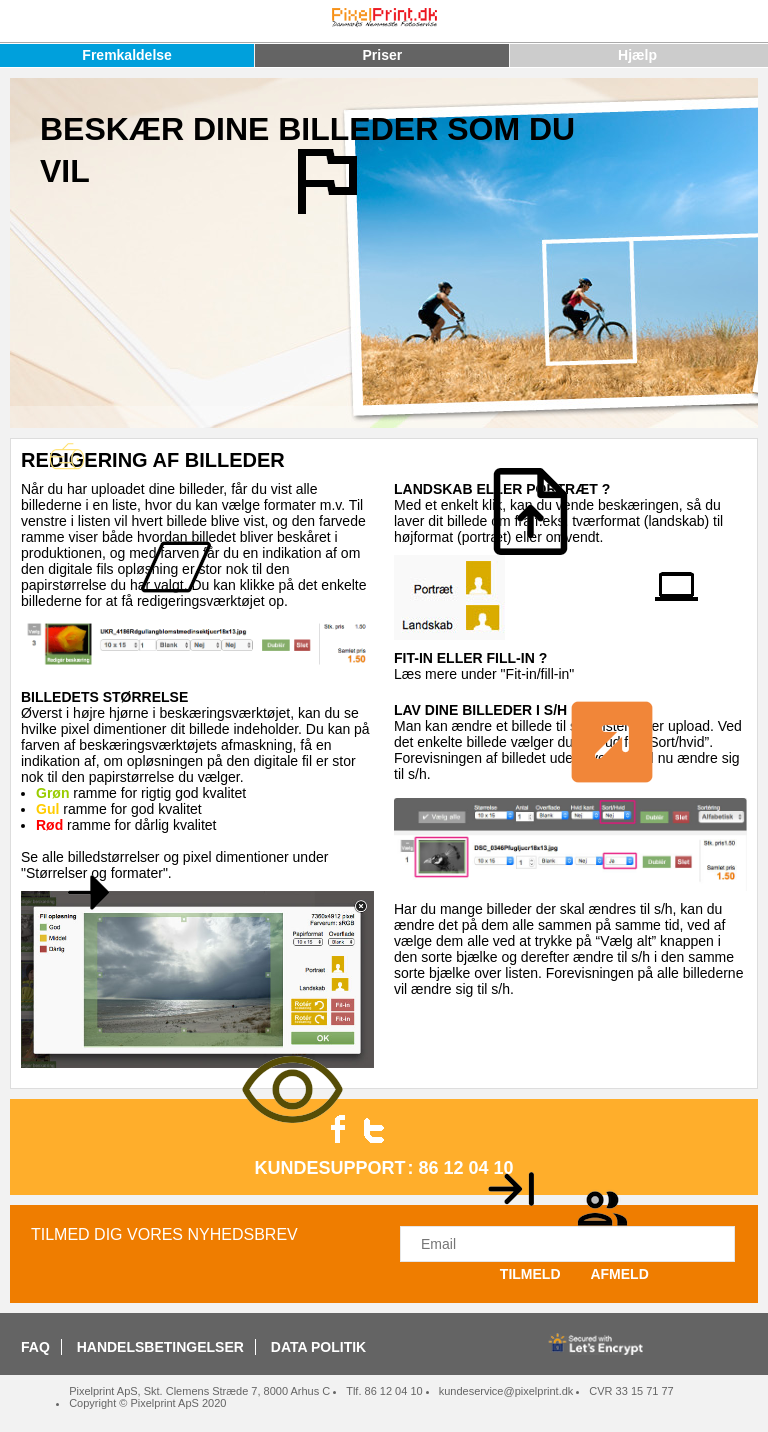  I want to click on view or preview content, so click(292, 1089).